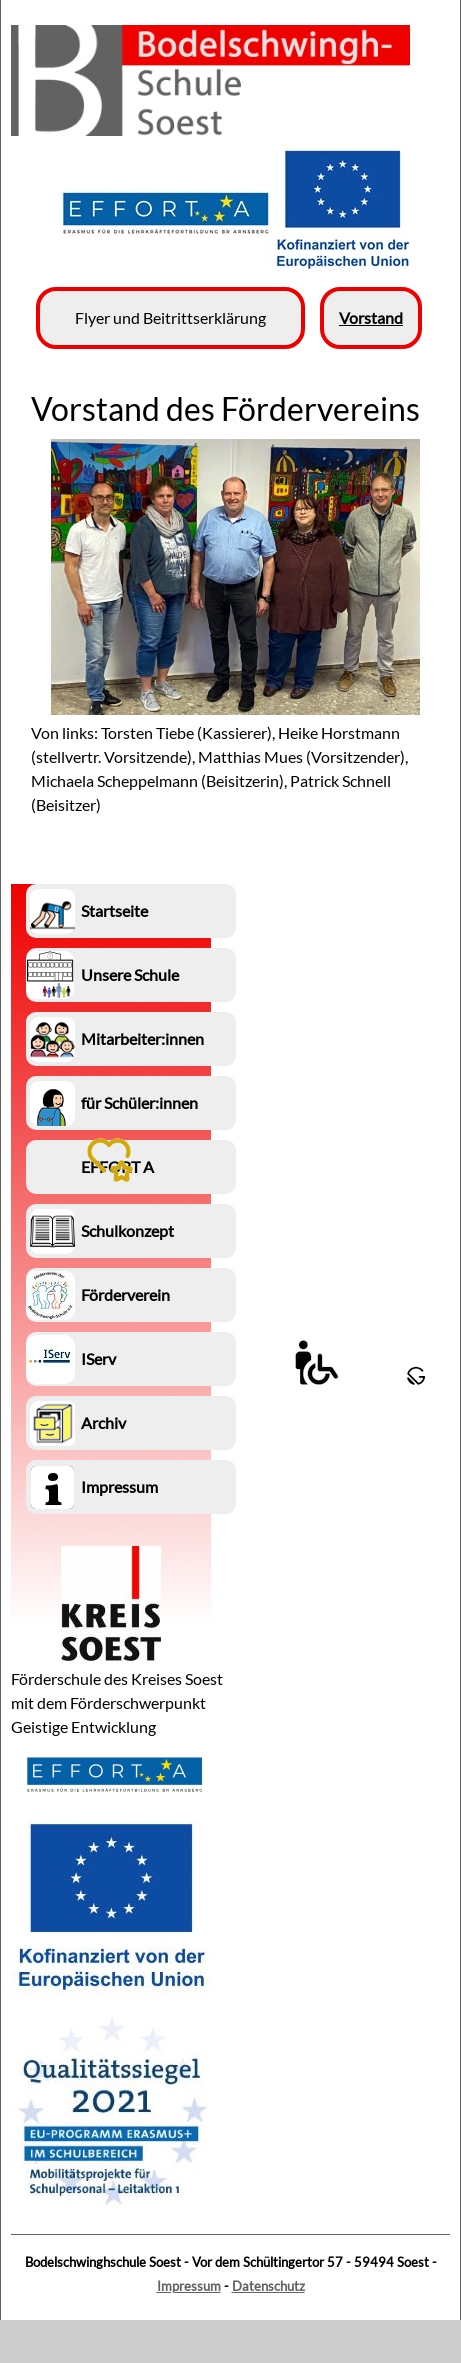 The image size is (461, 2363). I want to click on add item to favorites with priority rating, so click(109, 1158).